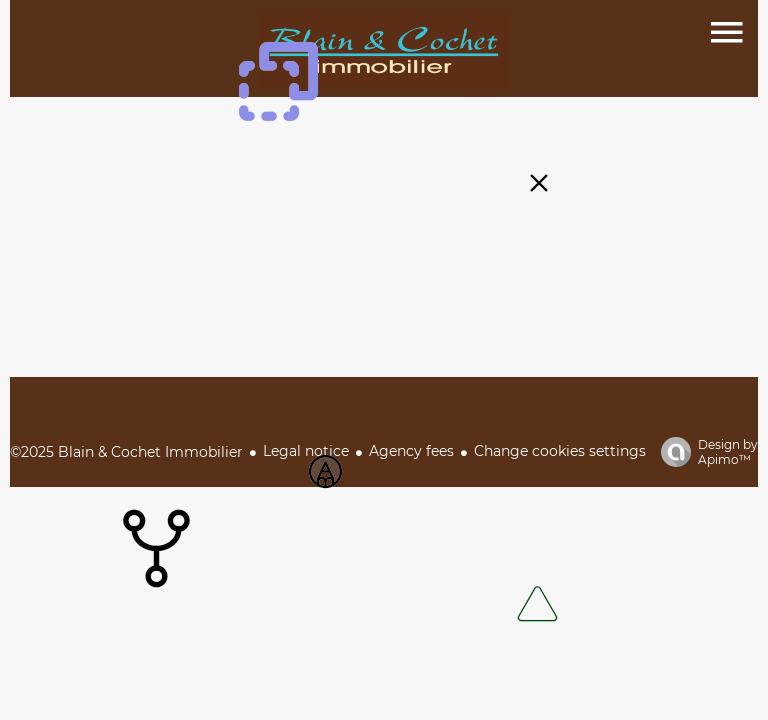 Image resolution: width=768 pixels, height=720 pixels. What do you see at coordinates (156, 548) in the screenshot?
I see `view git branch network or commit history` at bounding box center [156, 548].